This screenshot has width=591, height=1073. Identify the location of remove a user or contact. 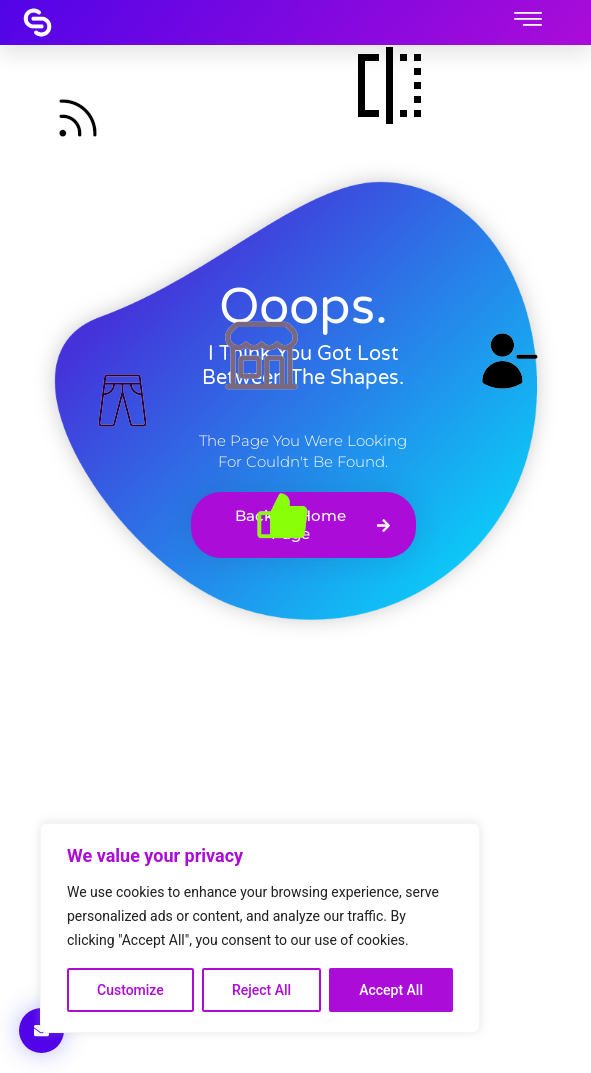
(507, 361).